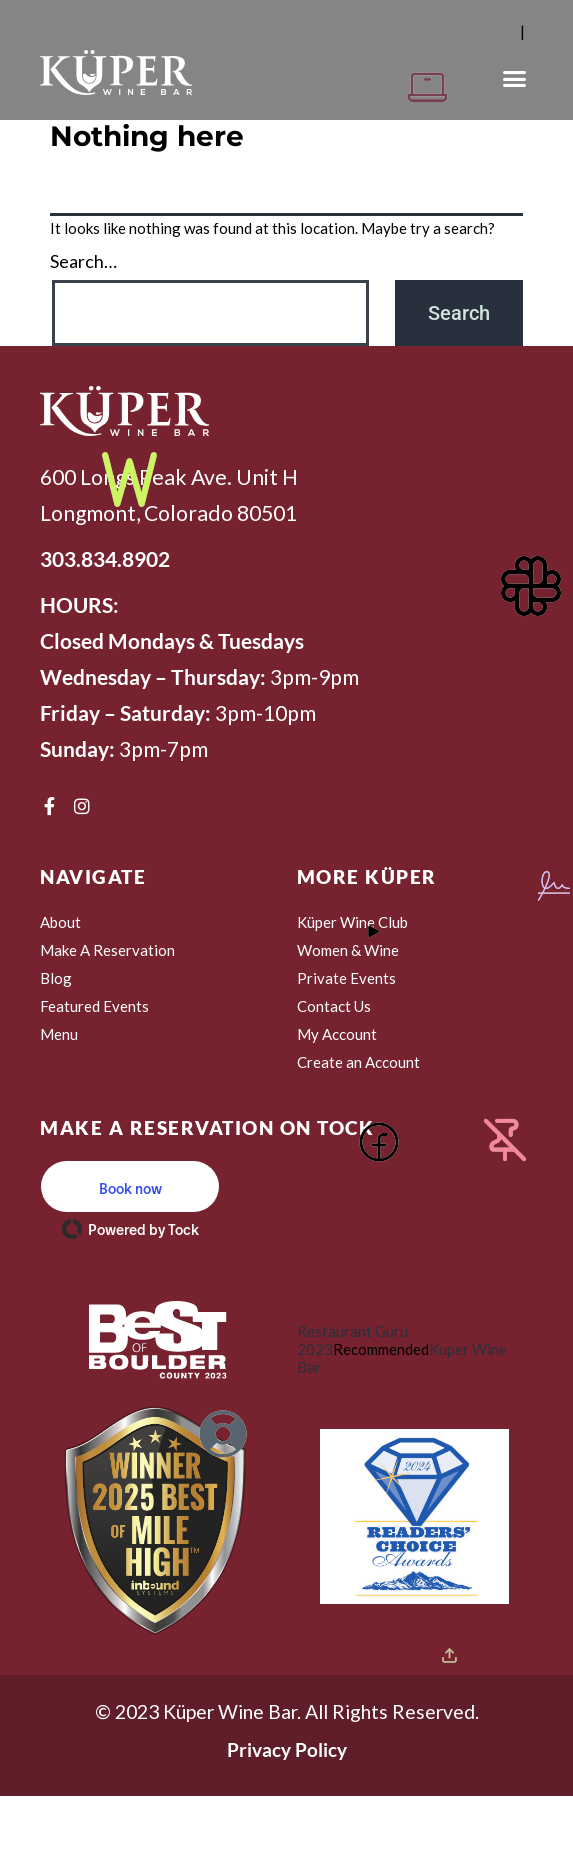  What do you see at coordinates (554, 886) in the screenshot?
I see `add your signature to a document` at bounding box center [554, 886].